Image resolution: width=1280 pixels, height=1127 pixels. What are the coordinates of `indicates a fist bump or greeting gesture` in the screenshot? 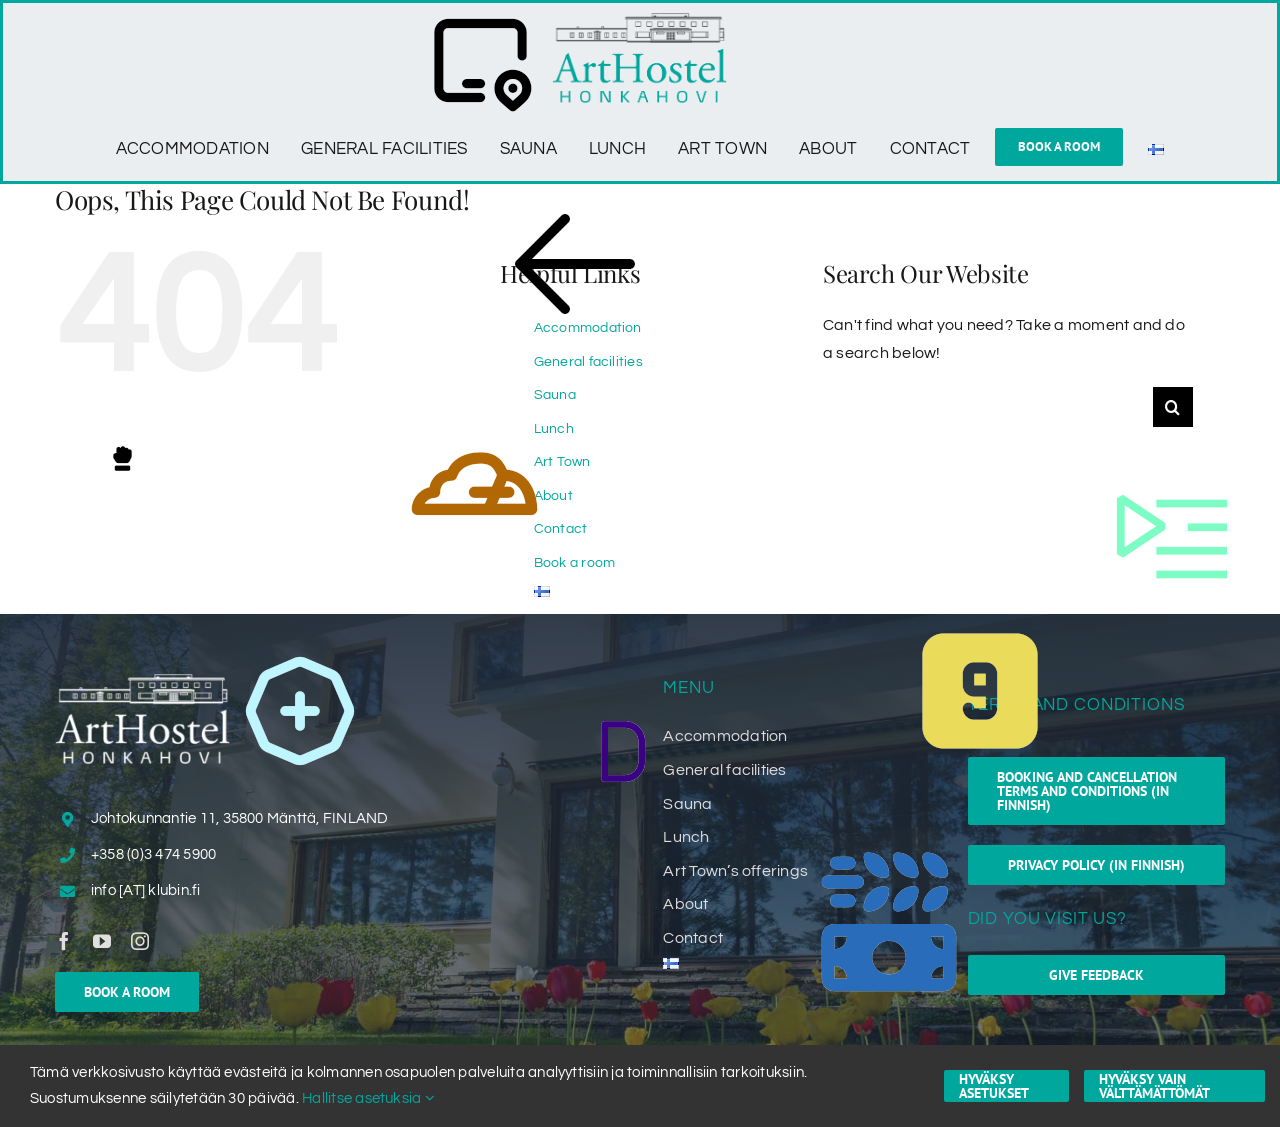 It's located at (122, 458).